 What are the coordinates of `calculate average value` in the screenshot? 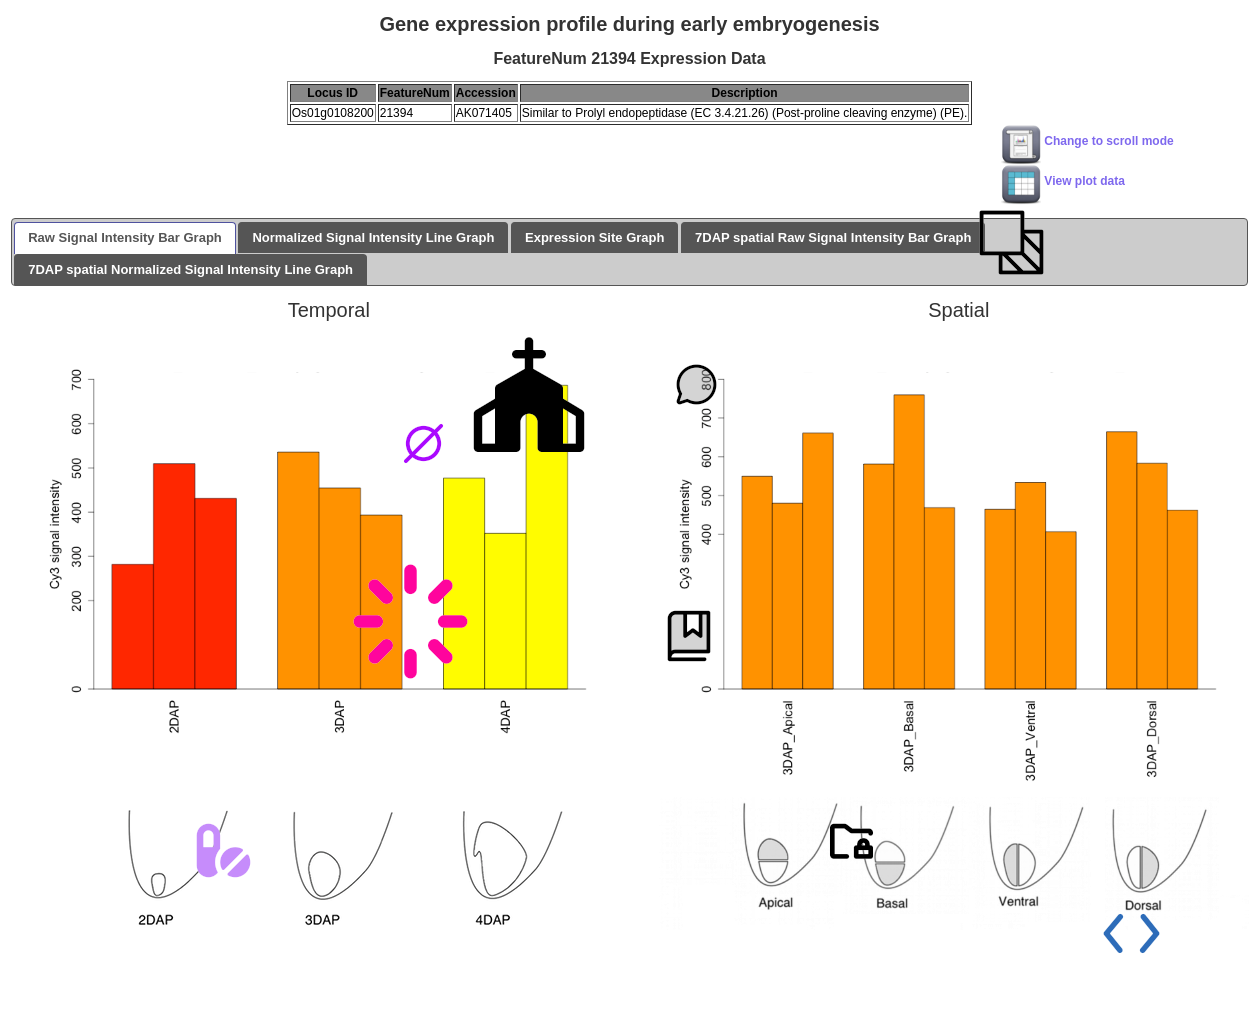 It's located at (423, 443).